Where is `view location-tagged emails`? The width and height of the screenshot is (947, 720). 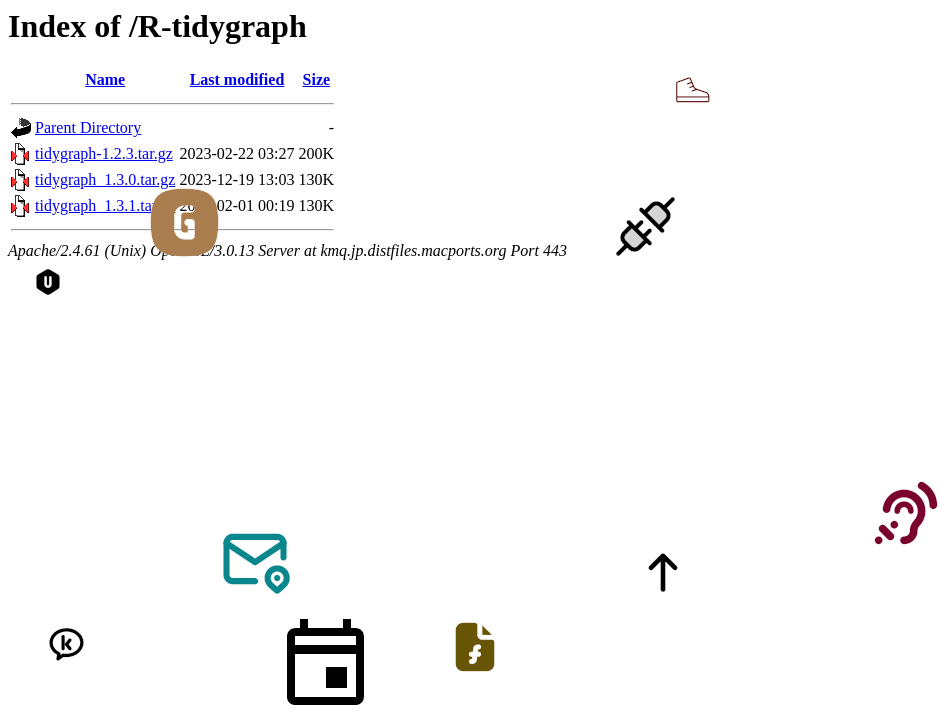
view location-tagged emails is located at coordinates (255, 559).